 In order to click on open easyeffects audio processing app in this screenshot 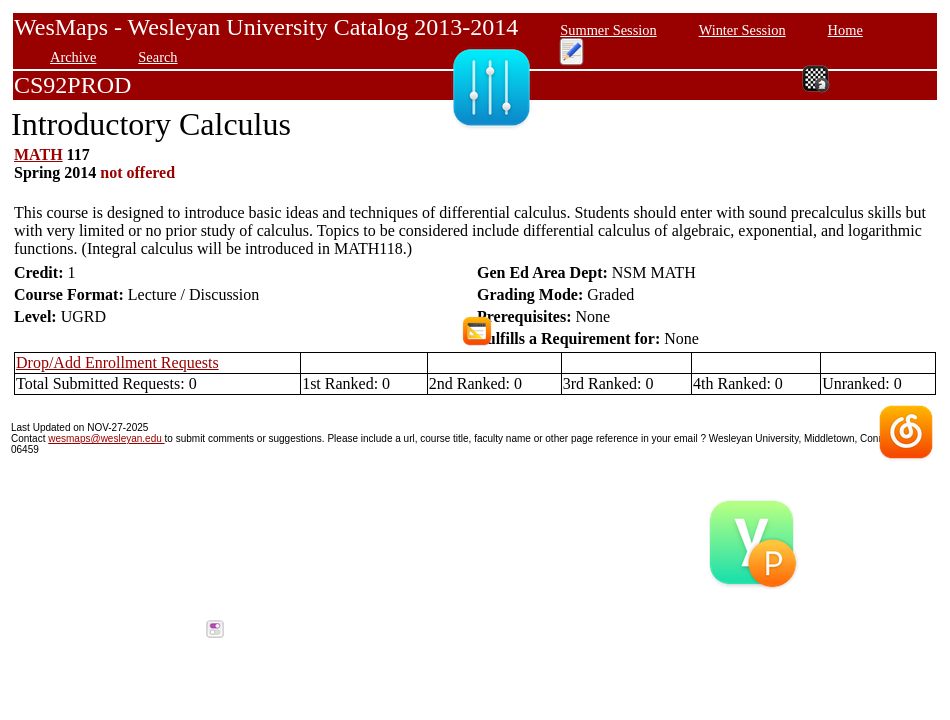, I will do `click(491, 87)`.